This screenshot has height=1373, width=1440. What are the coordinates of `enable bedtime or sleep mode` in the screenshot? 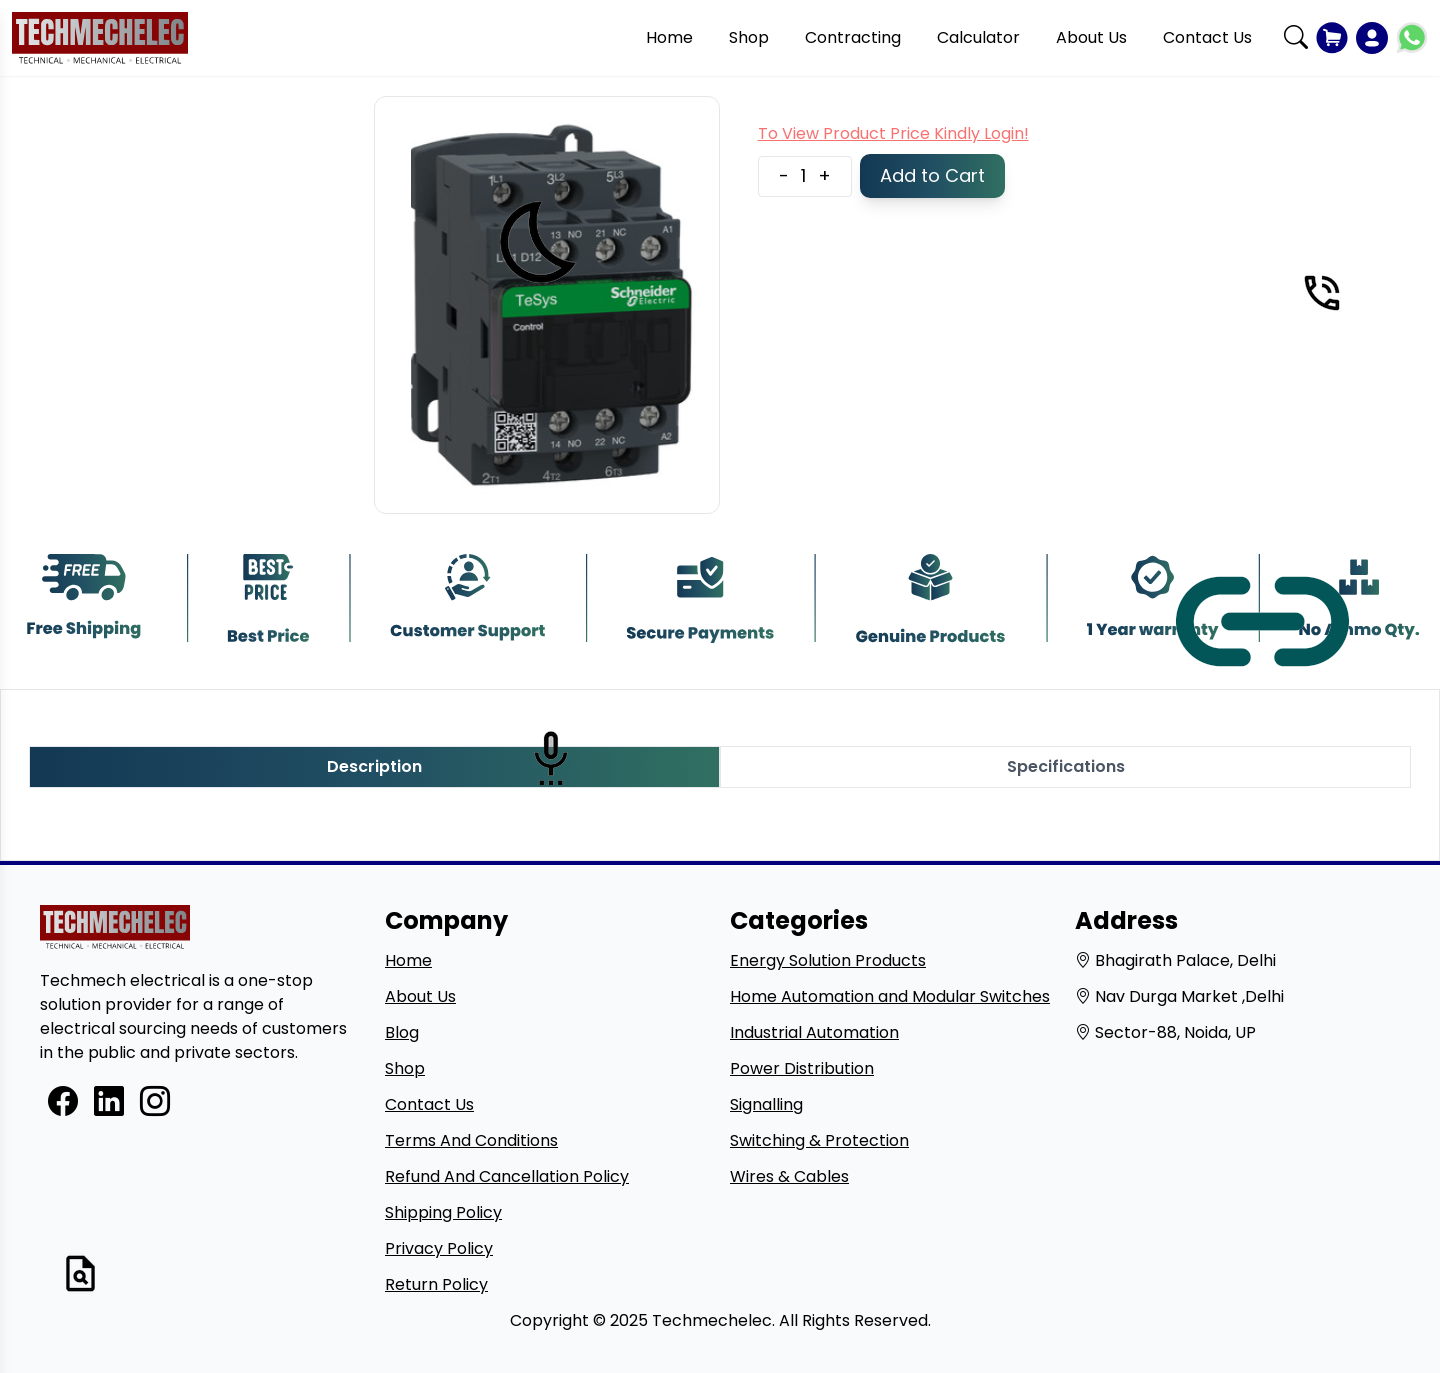 It's located at (541, 242).